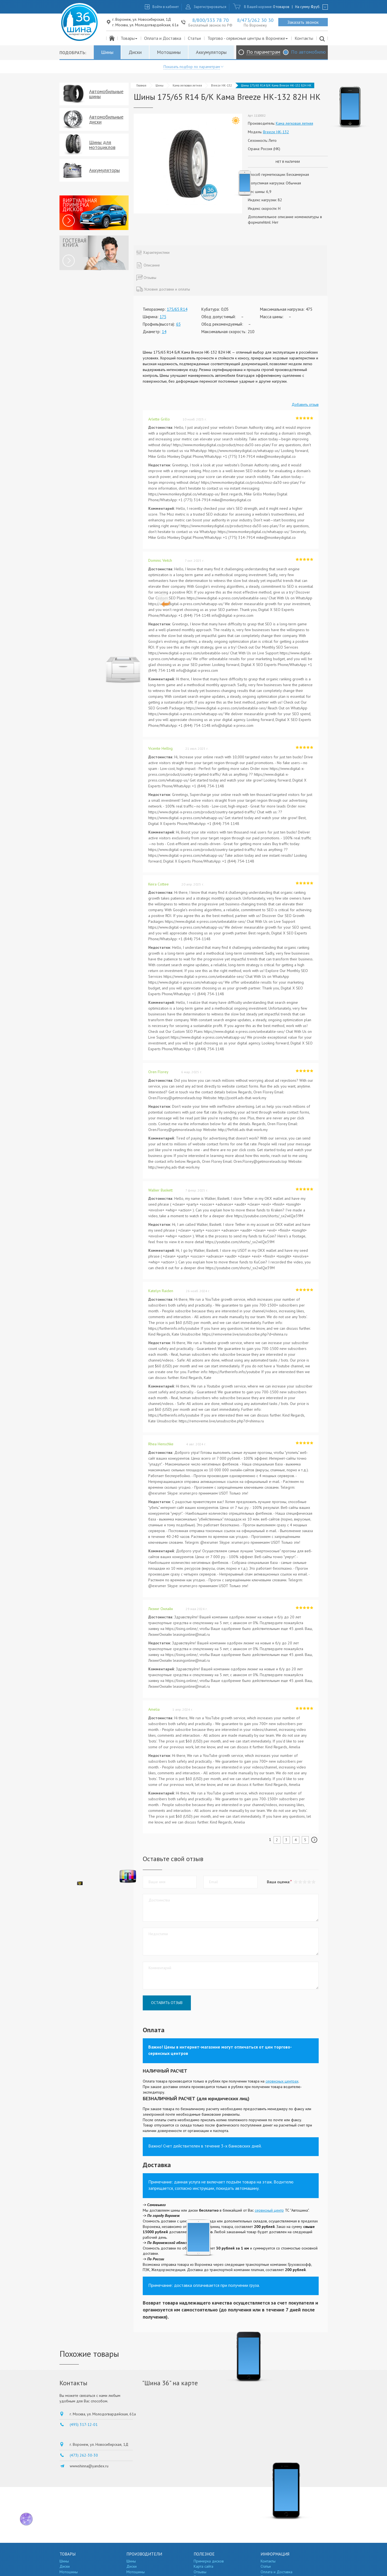 The image size is (387, 2576). Describe the element at coordinates (245, 183) in the screenshot. I see `iPod Touch device connected` at that location.